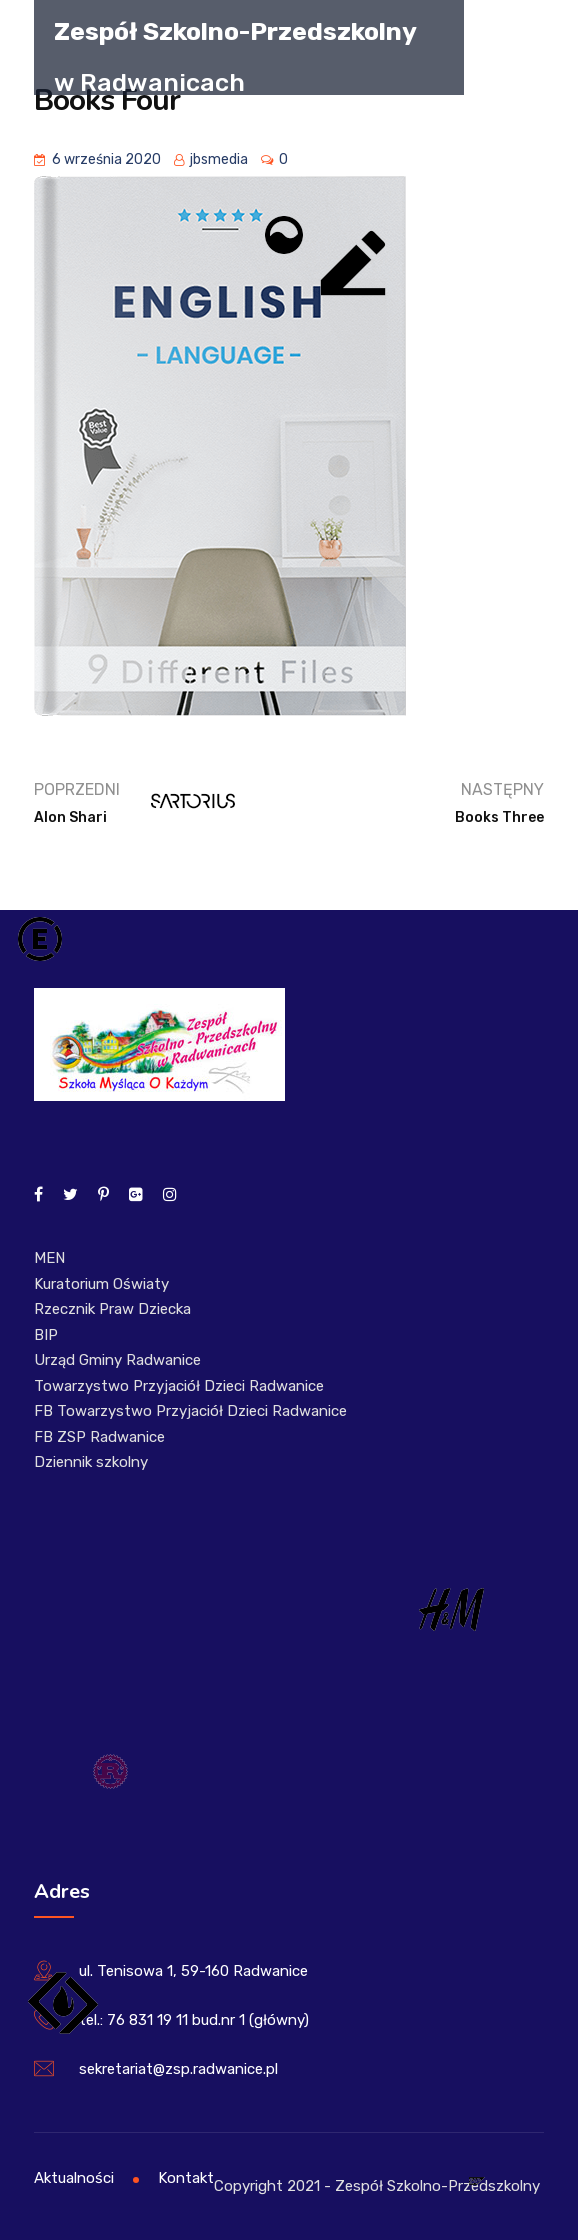 The height and width of the screenshot is (2240, 578). I want to click on open the Expensify app, so click(40, 939).